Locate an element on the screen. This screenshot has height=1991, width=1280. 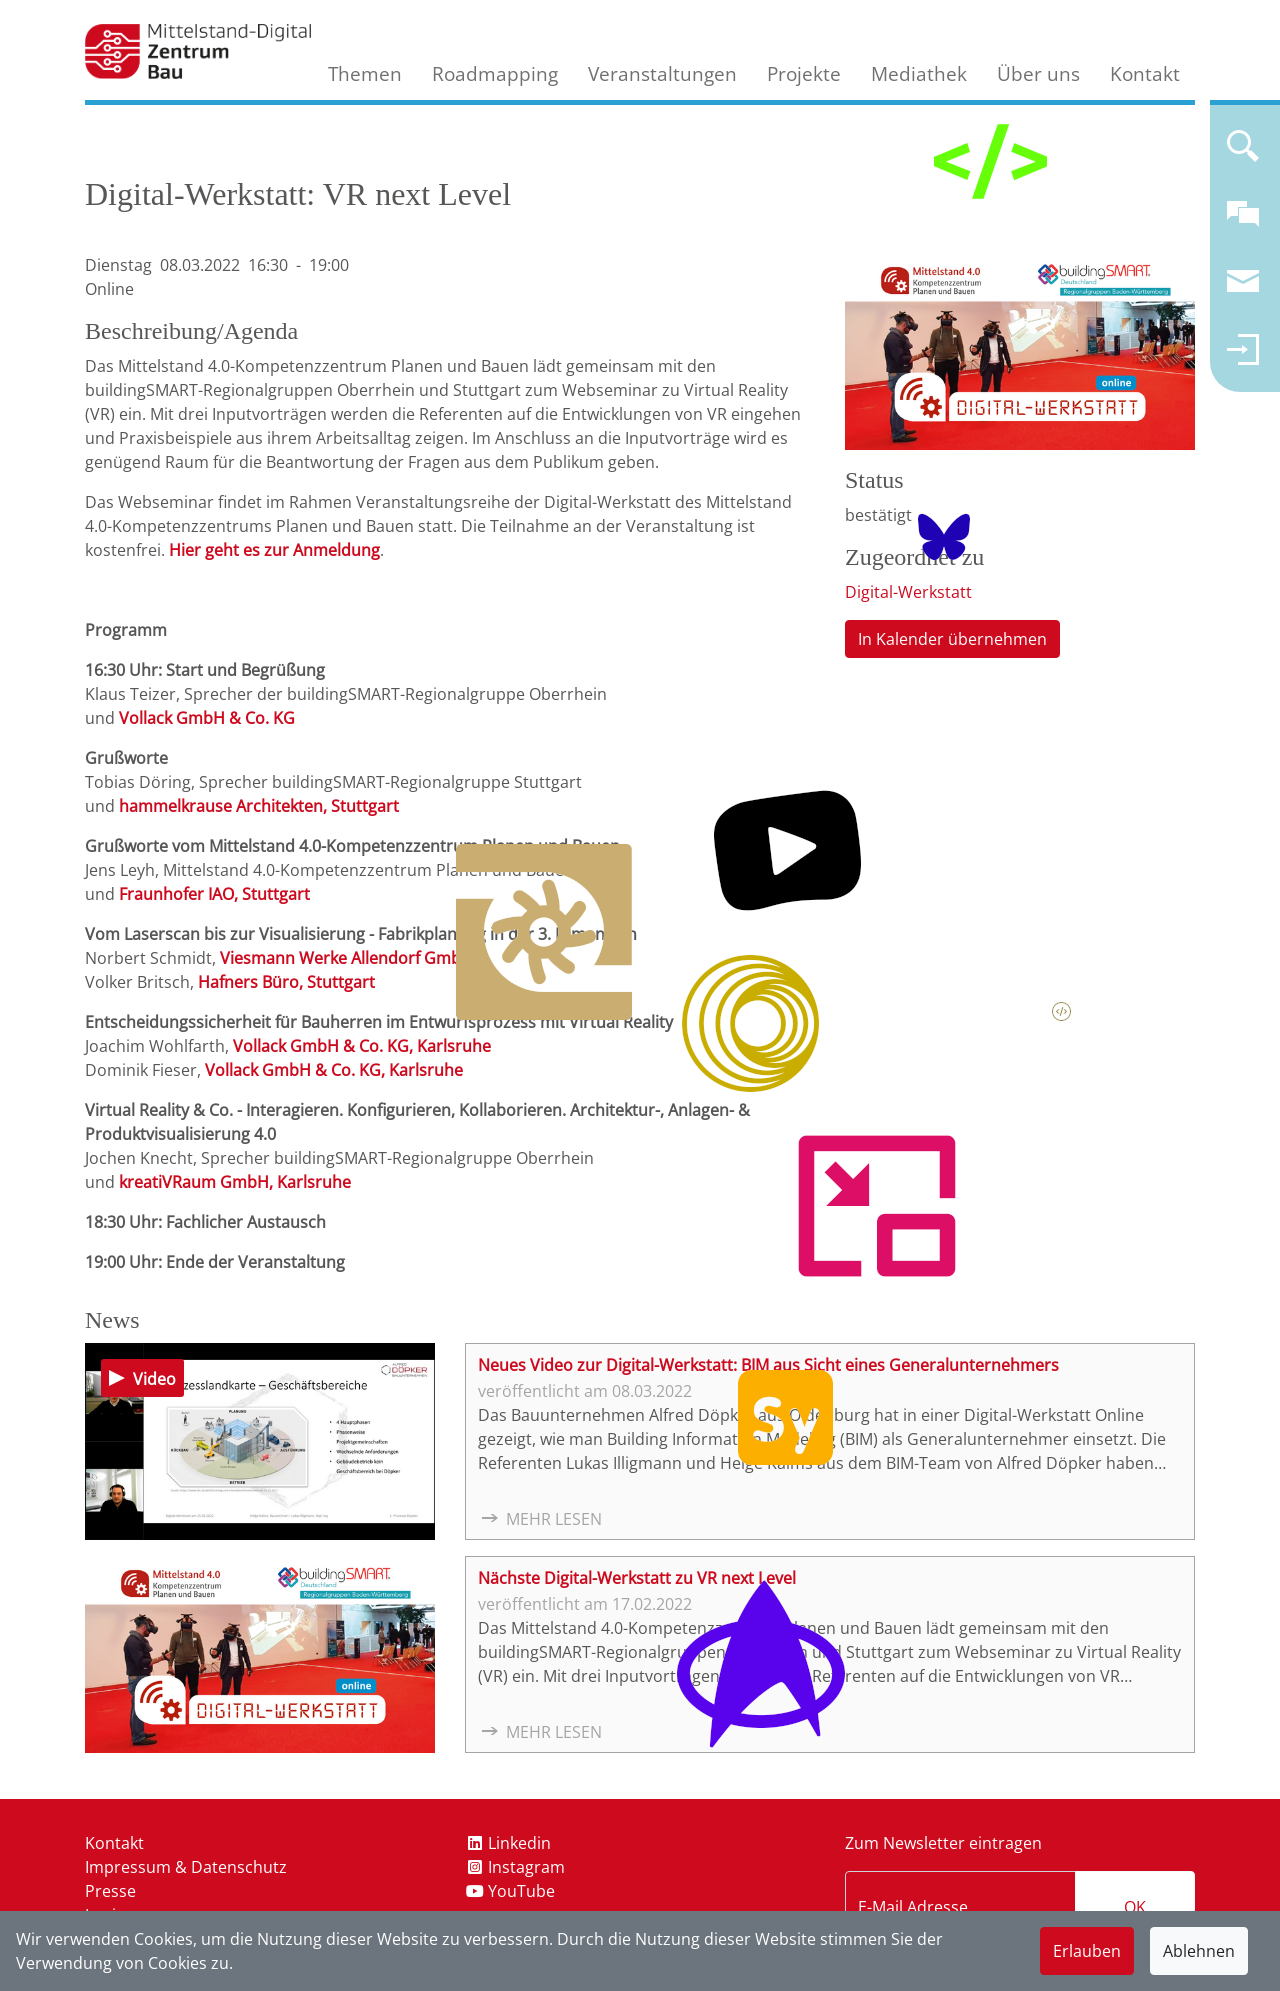
htmx library or framework logo is located at coordinates (990, 161).